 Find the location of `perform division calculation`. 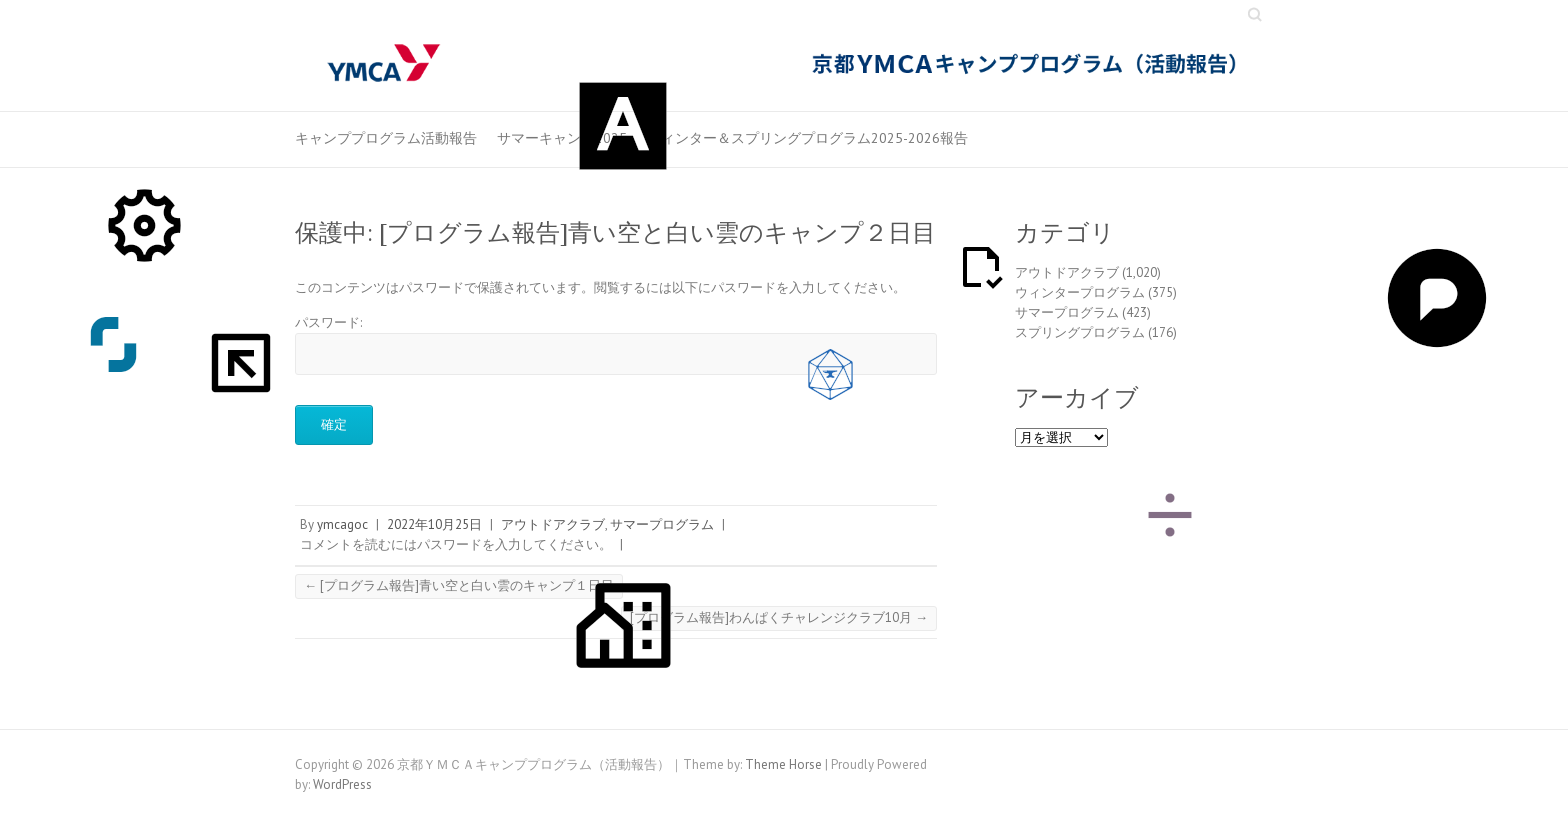

perform division calculation is located at coordinates (1170, 515).